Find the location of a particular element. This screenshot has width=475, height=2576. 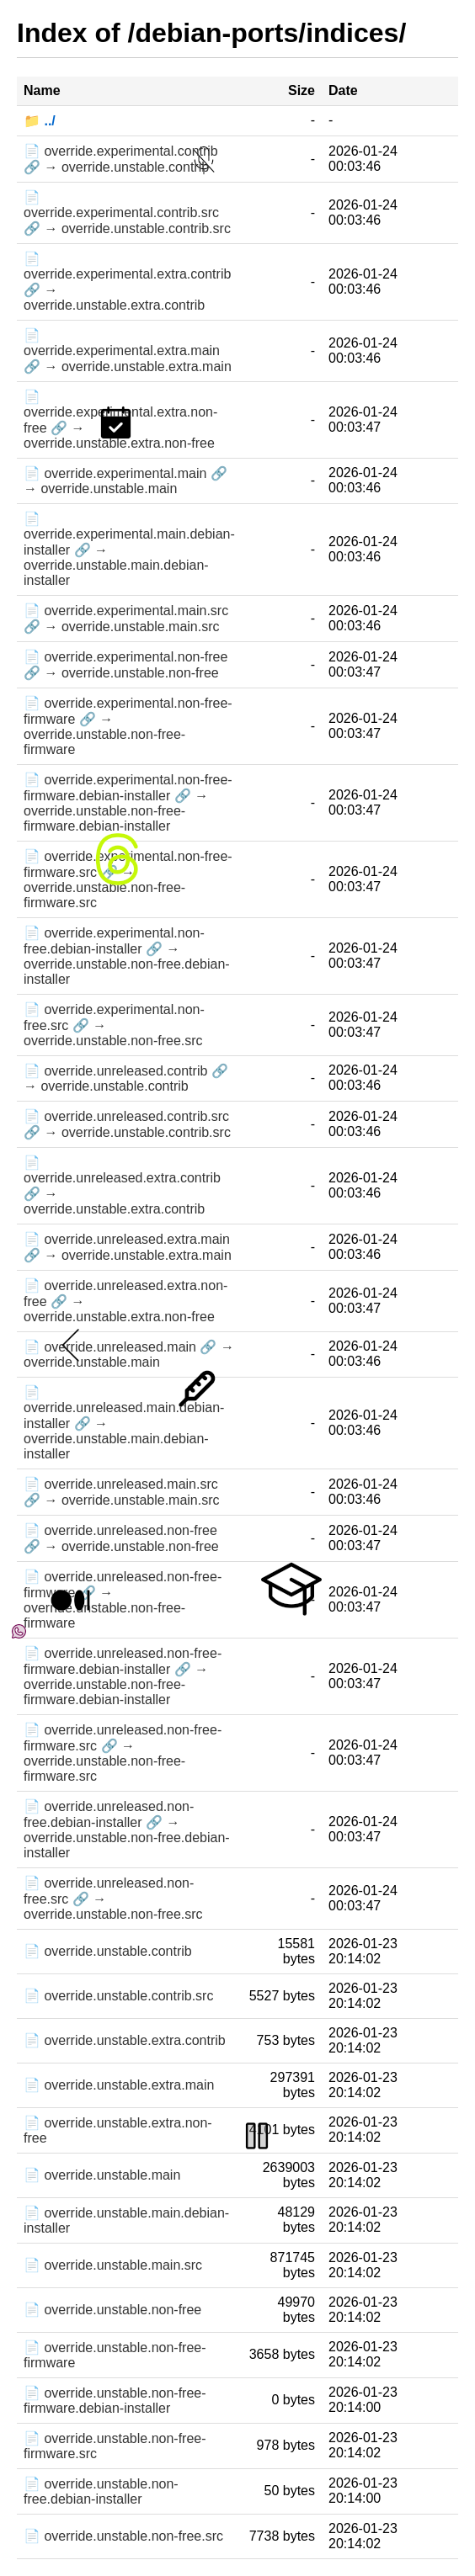

open the Threads app is located at coordinates (118, 859).